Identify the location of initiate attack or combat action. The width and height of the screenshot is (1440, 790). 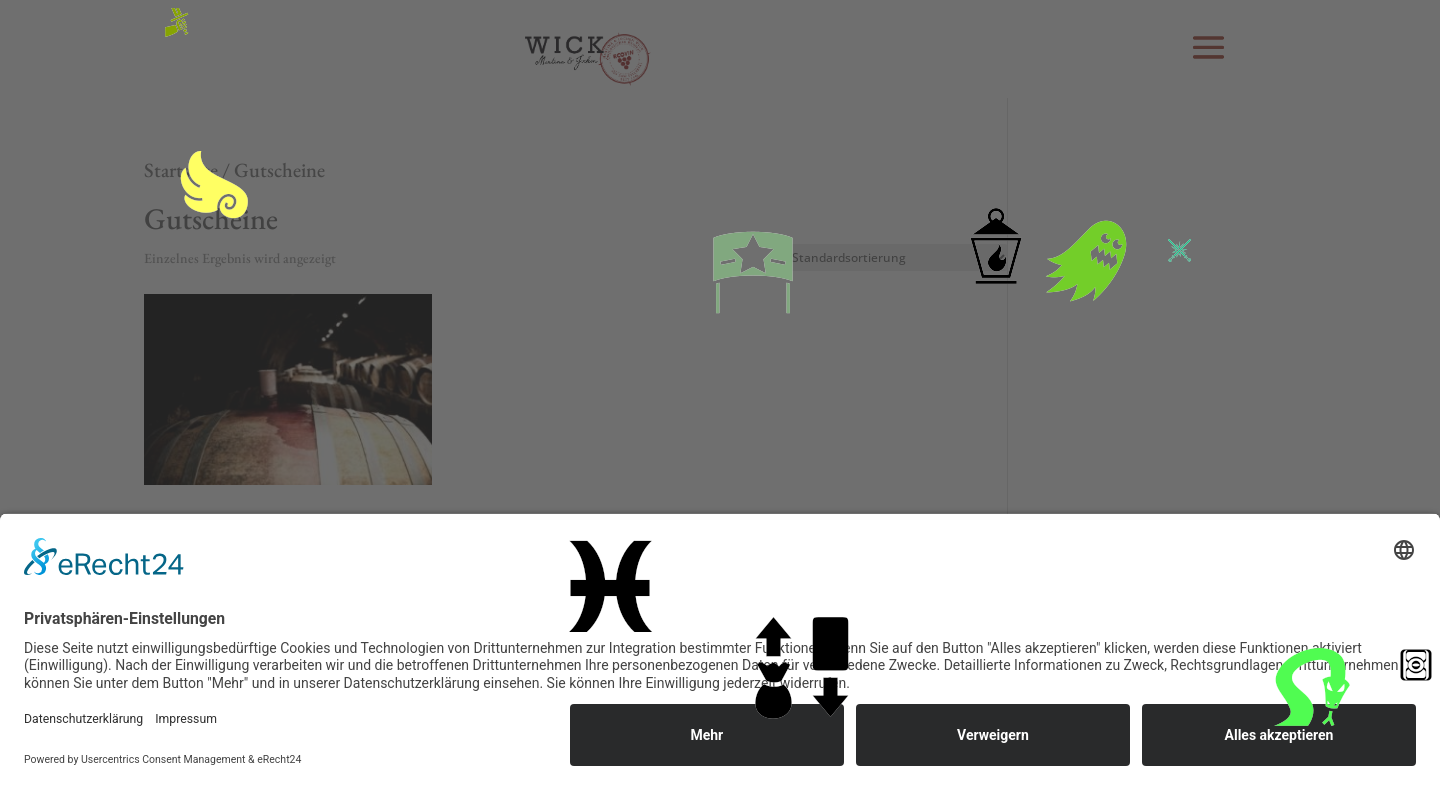
(179, 22).